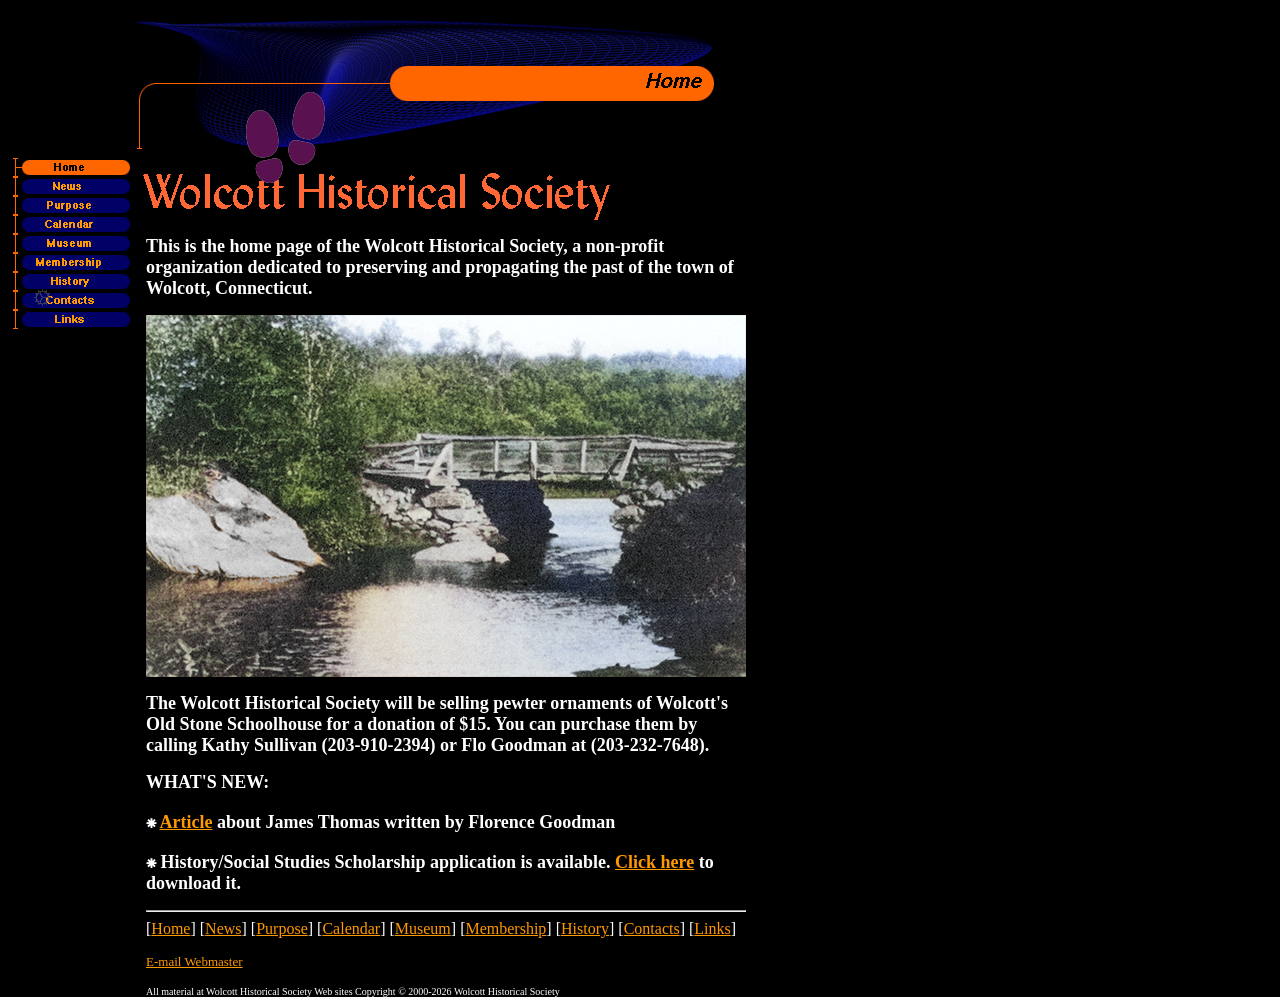  I want to click on access settings or preferences, so click(42, 297).